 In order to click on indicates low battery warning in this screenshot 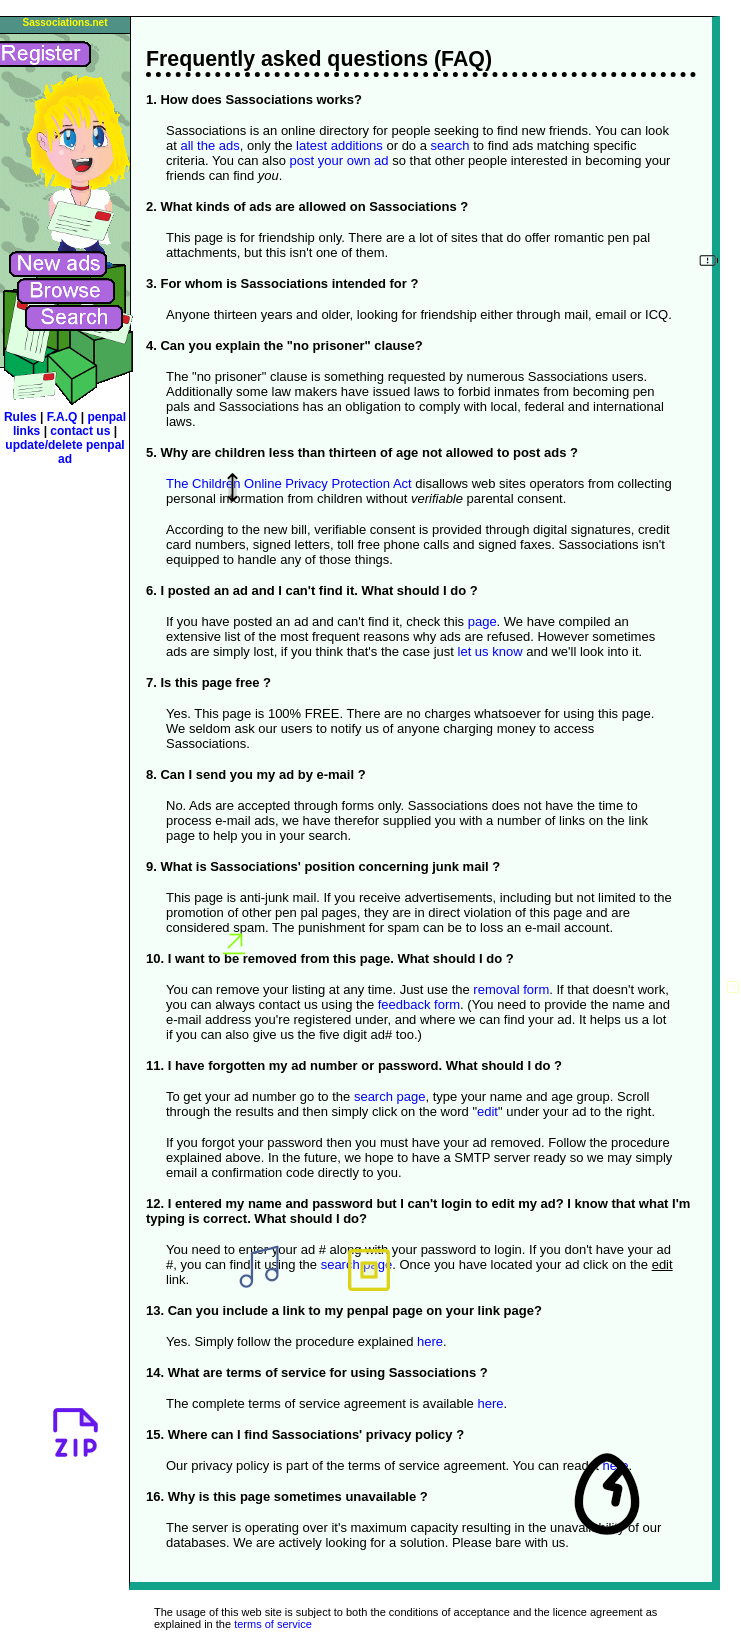, I will do `click(708, 260)`.